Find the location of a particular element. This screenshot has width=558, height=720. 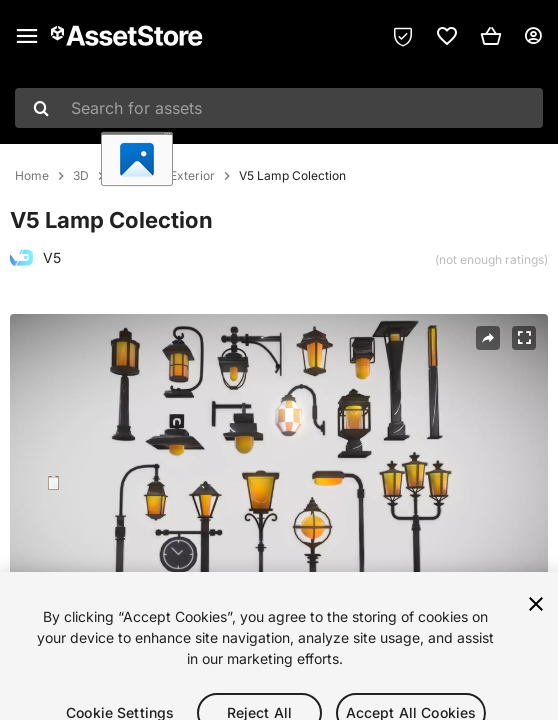

access clipboard contents is located at coordinates (53, 482).